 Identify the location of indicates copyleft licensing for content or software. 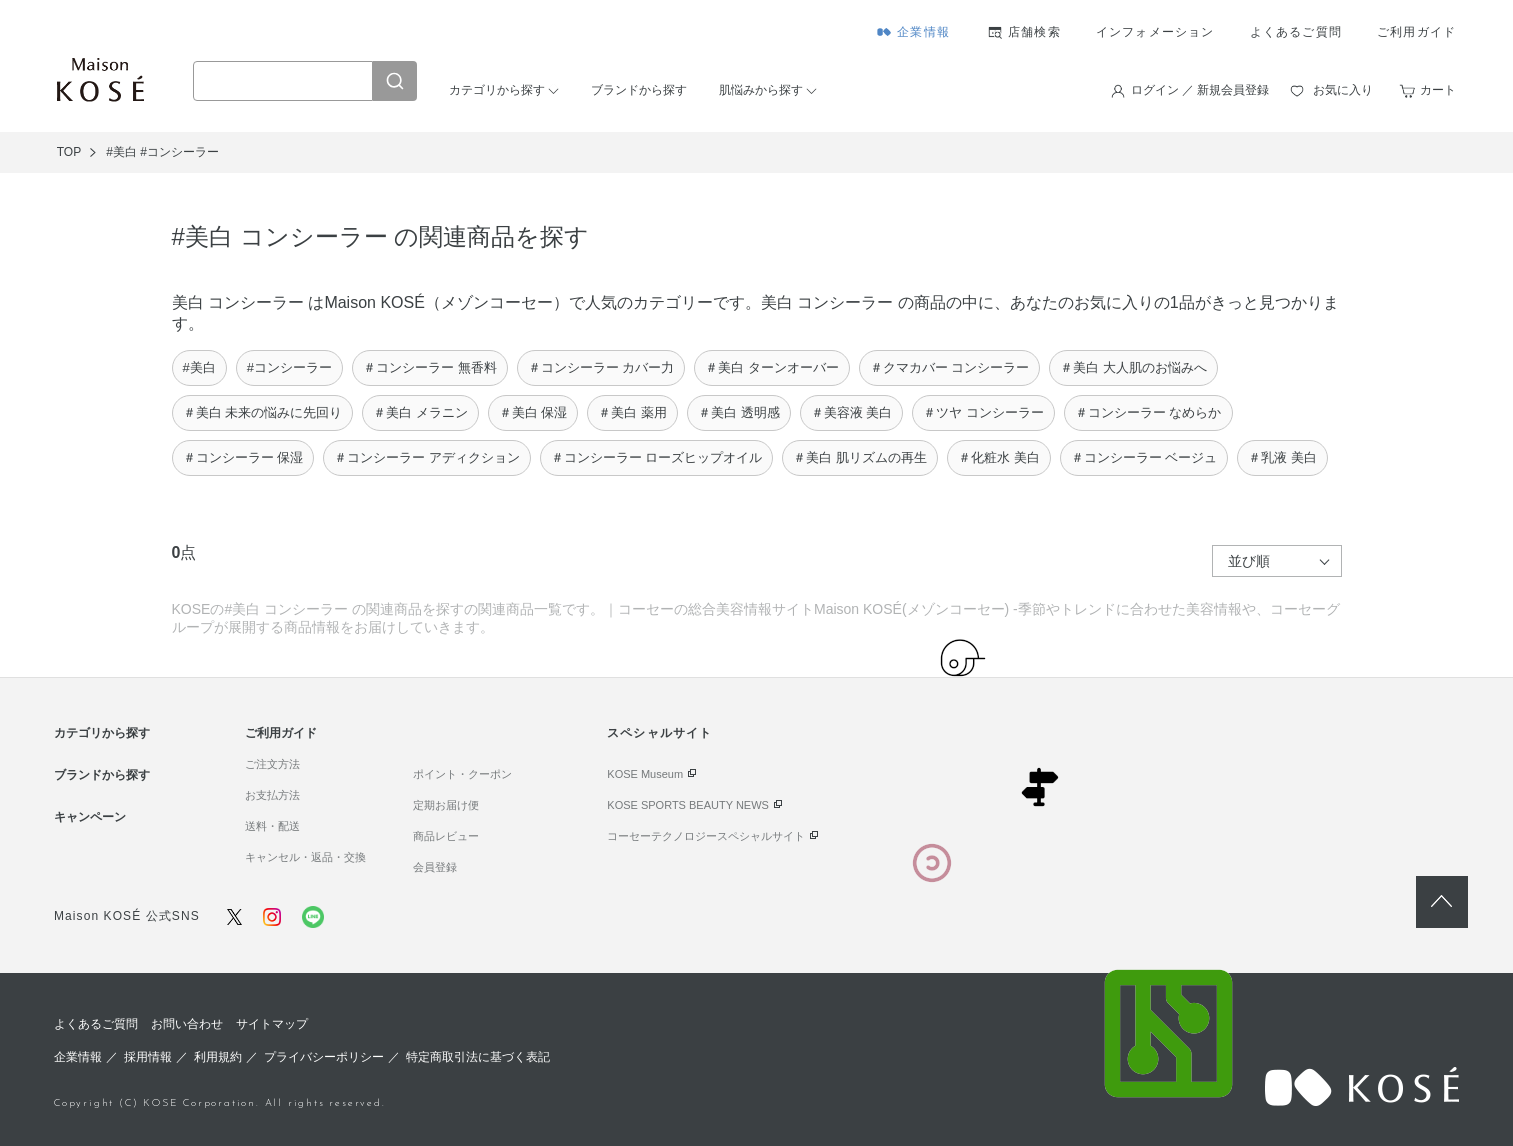
(932, 863).